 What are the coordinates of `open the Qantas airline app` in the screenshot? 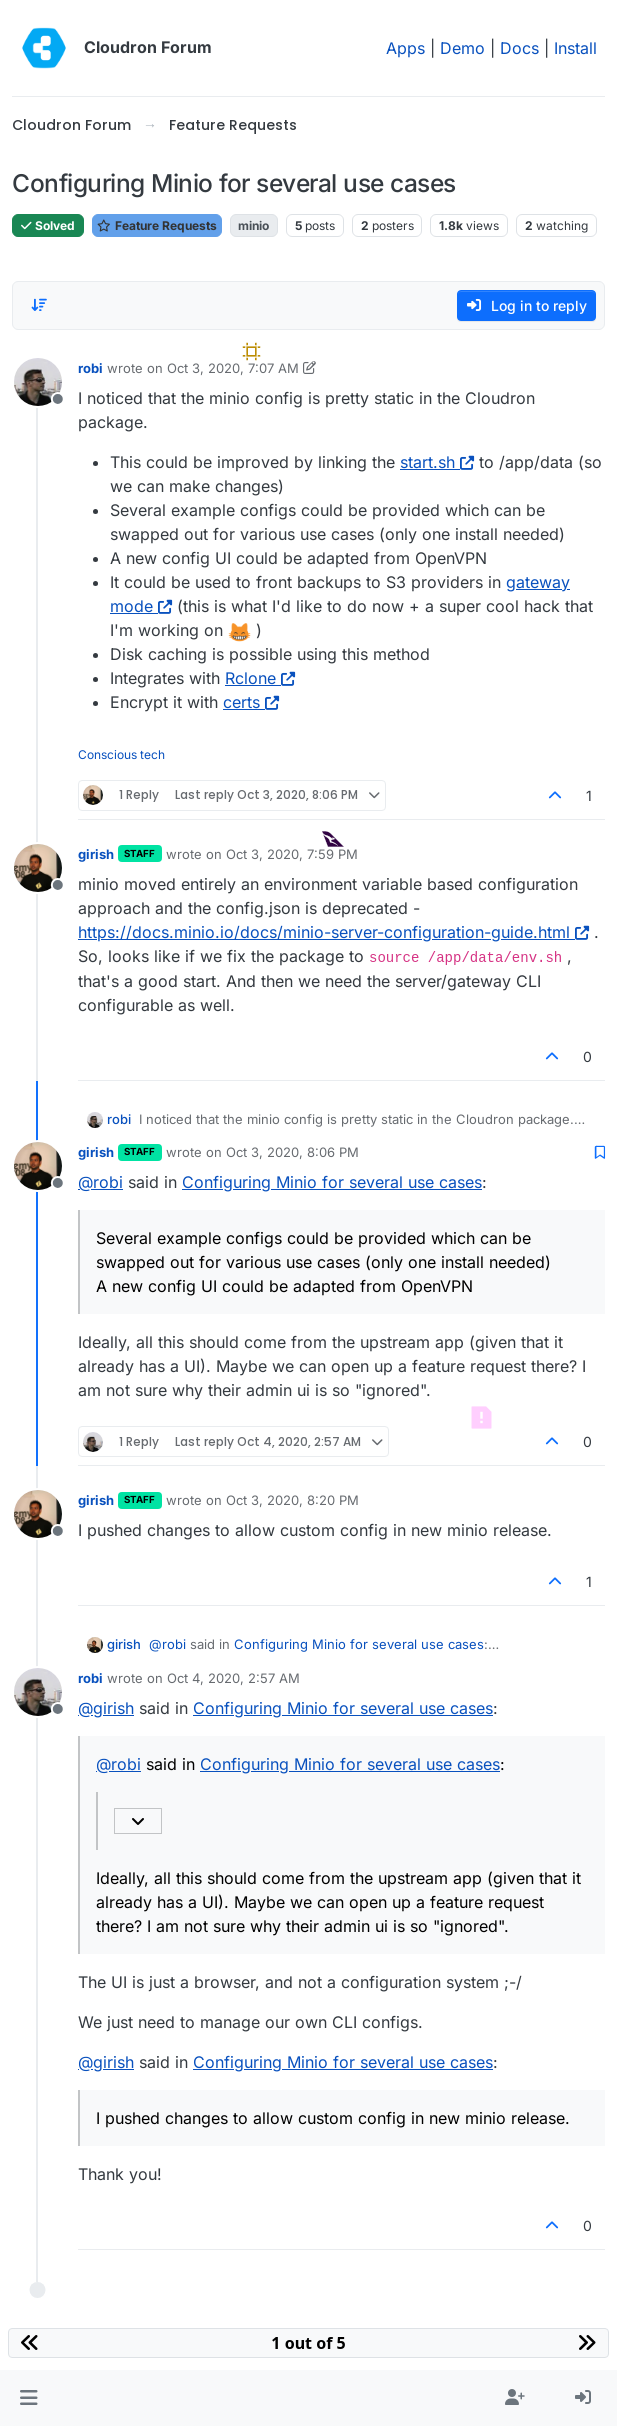 It's located at (333, 839).